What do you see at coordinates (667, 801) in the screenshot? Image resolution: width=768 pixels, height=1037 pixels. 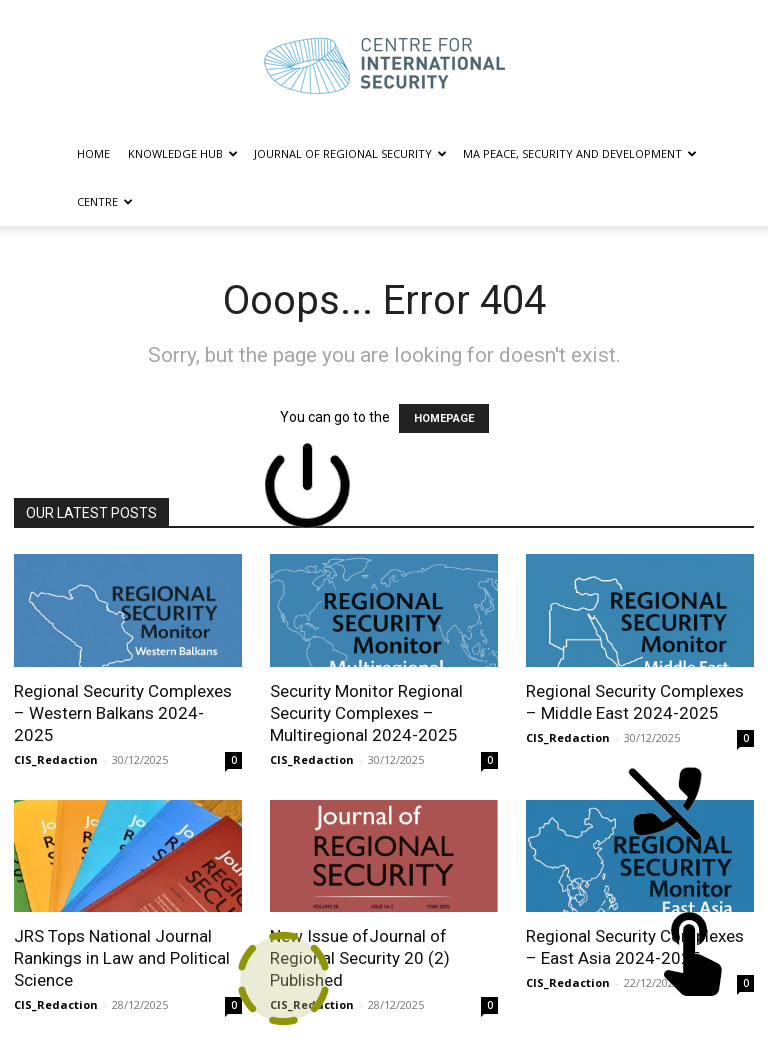 I see `indicates phone calls are disabled or unavailable` at bounding box center [667, 801].